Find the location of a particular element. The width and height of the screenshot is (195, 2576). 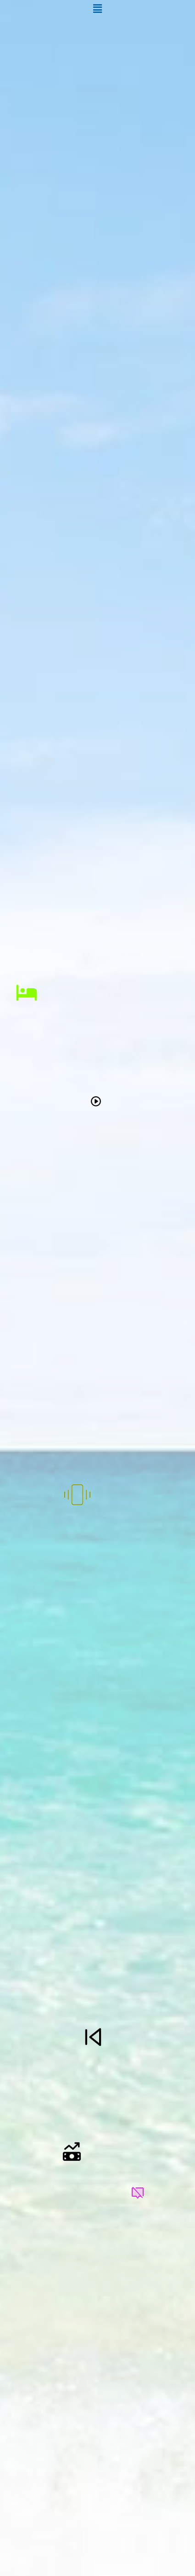

view financial growth or earnings trends is located at coordinates (72, 2152).